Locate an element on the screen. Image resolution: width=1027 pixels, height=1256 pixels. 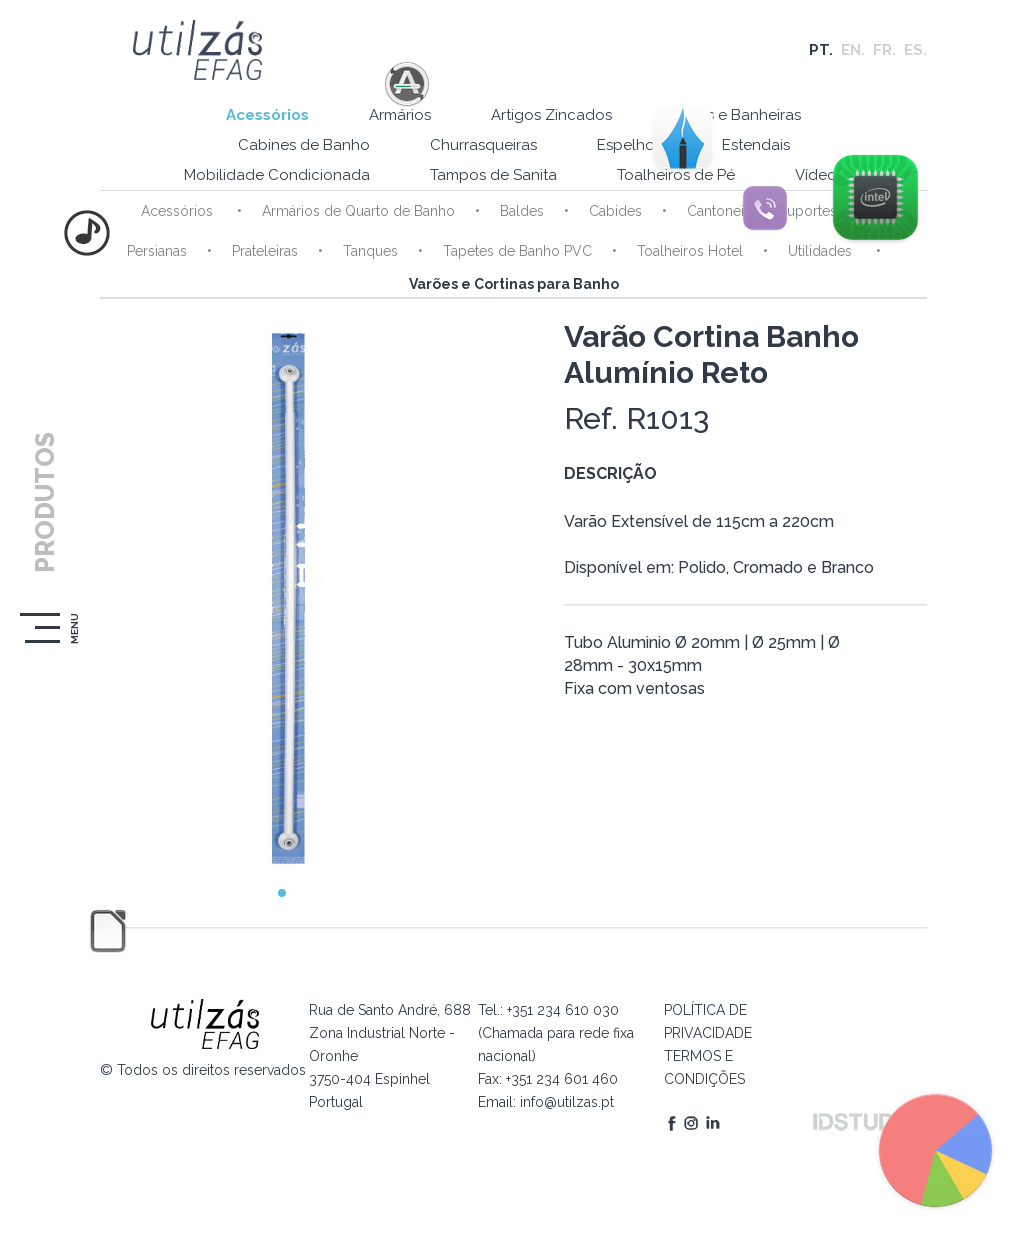
open scrivano writing app is located at coordinates (683, 138).